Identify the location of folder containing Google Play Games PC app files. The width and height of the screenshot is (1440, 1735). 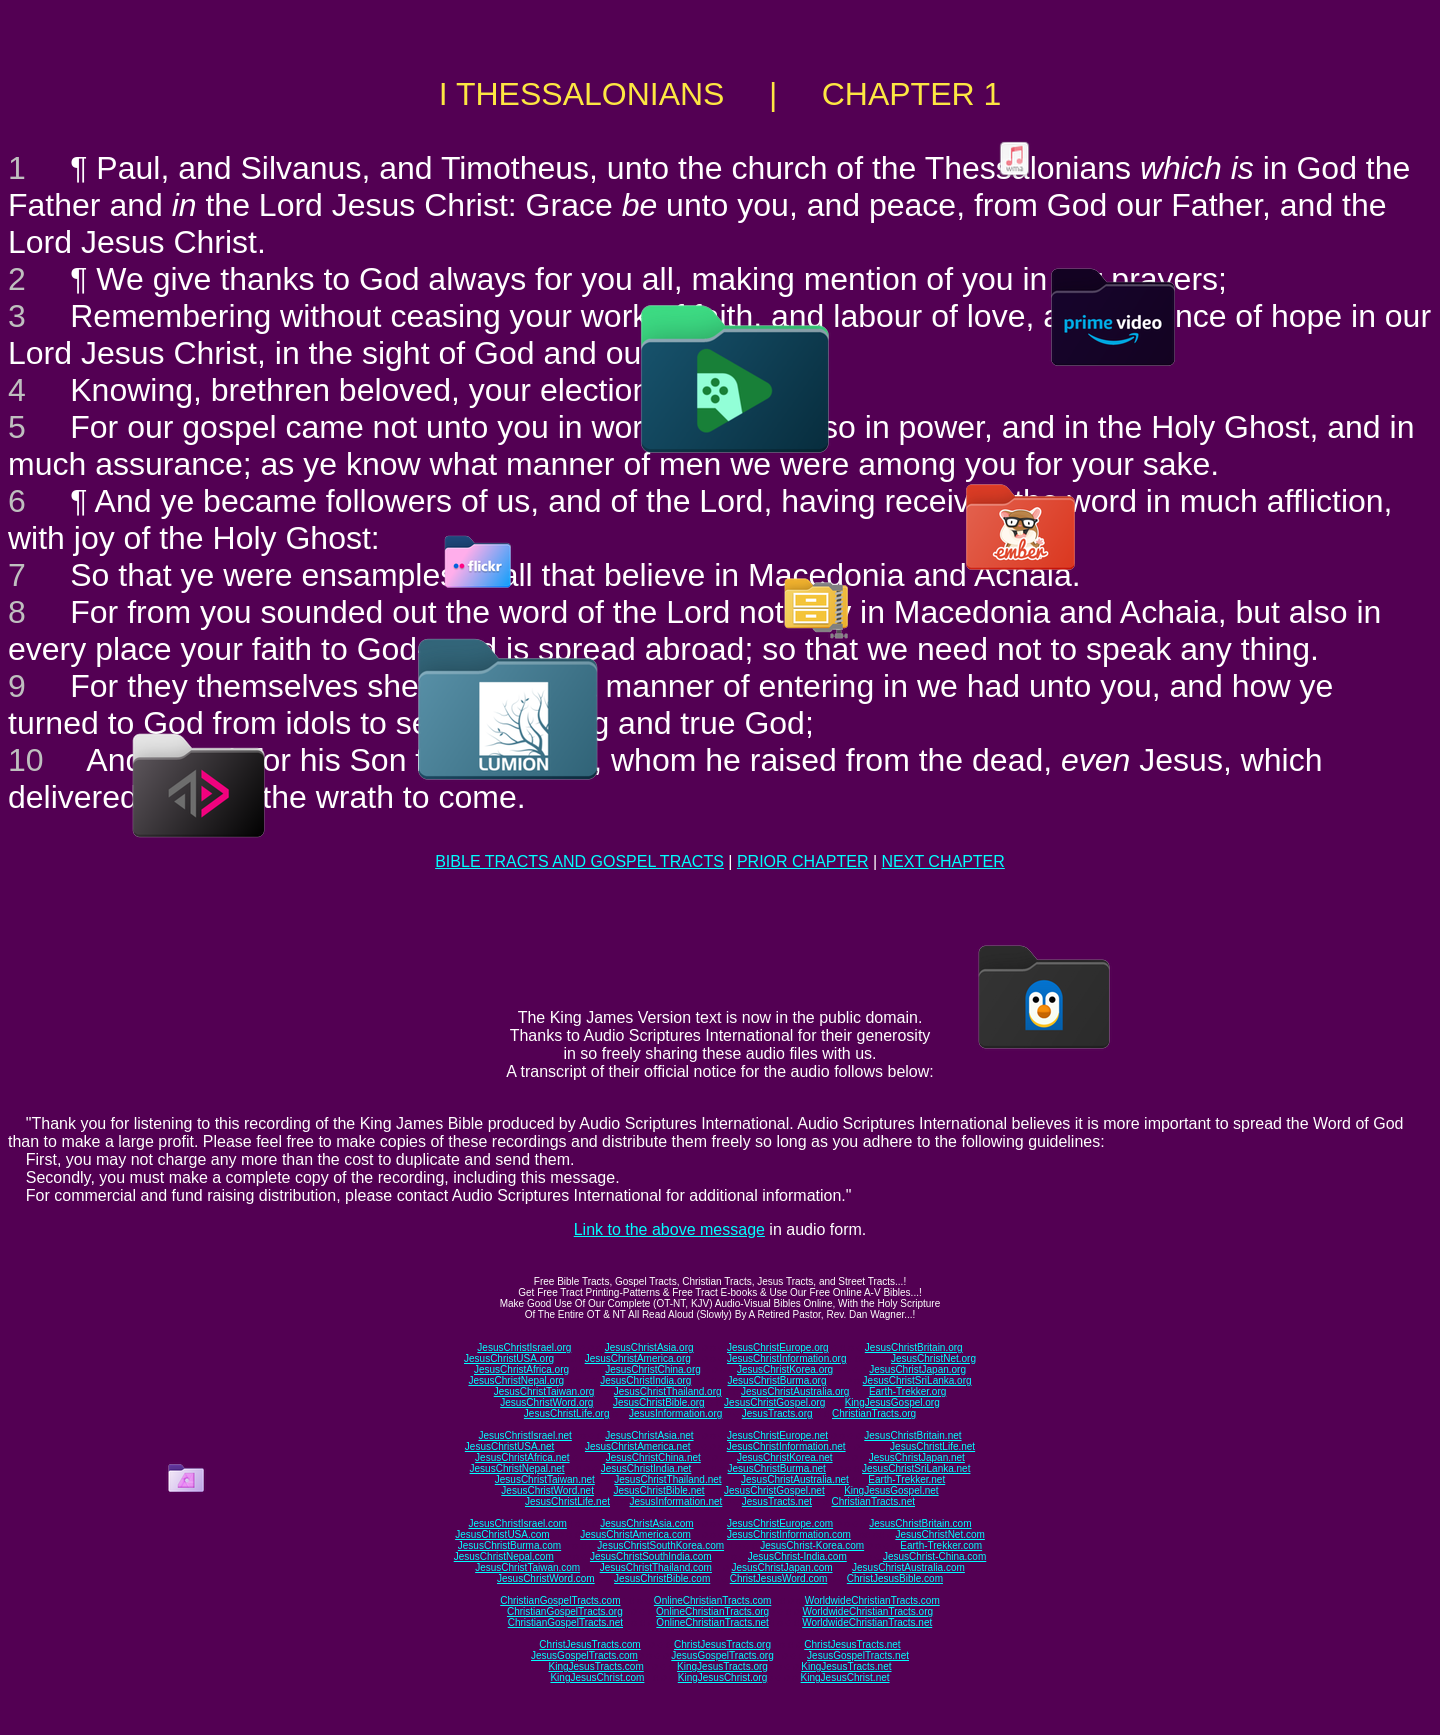
(734, 384).